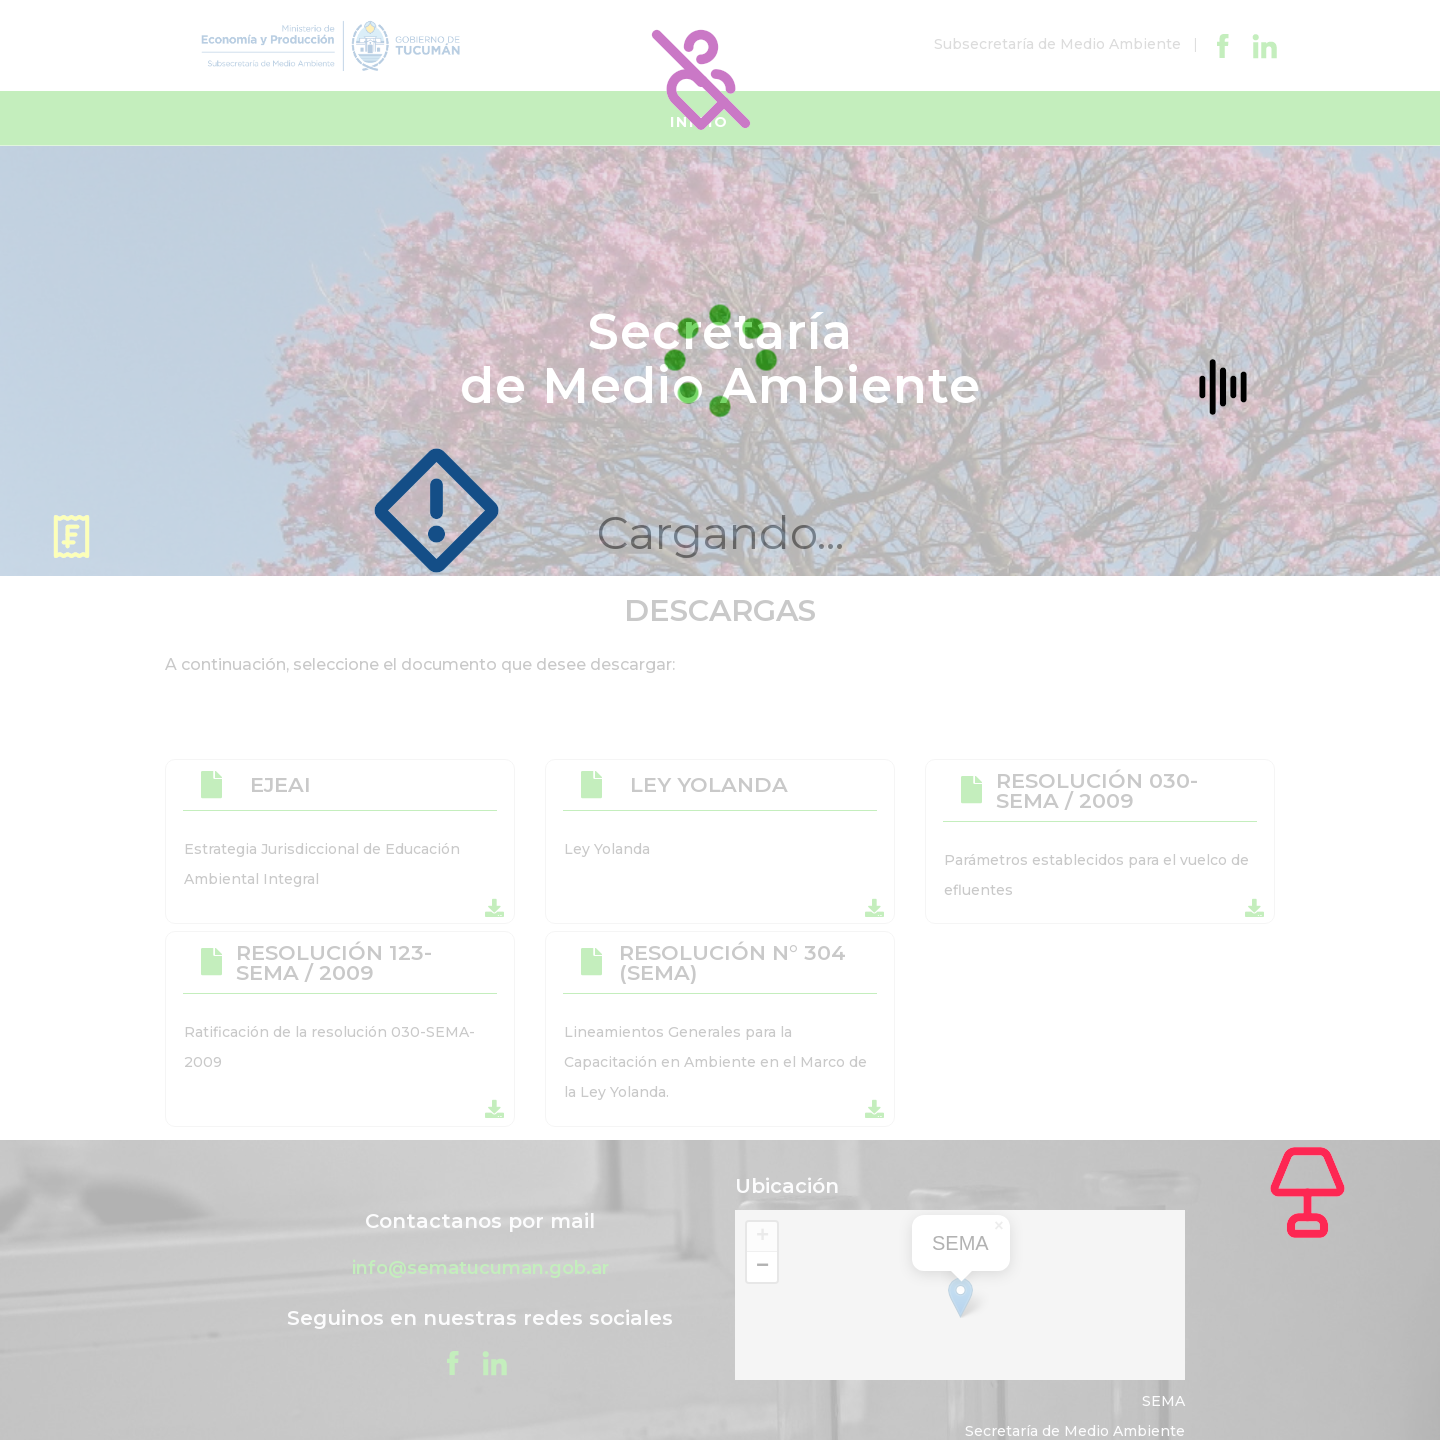 Image resolution: width=1440 pixels, height=1440 pixels. What do you see at coordinates (71, 536) in the screenshot?
I see `view receipt or transaction in swiss francs` at bounding box center [71, 536].